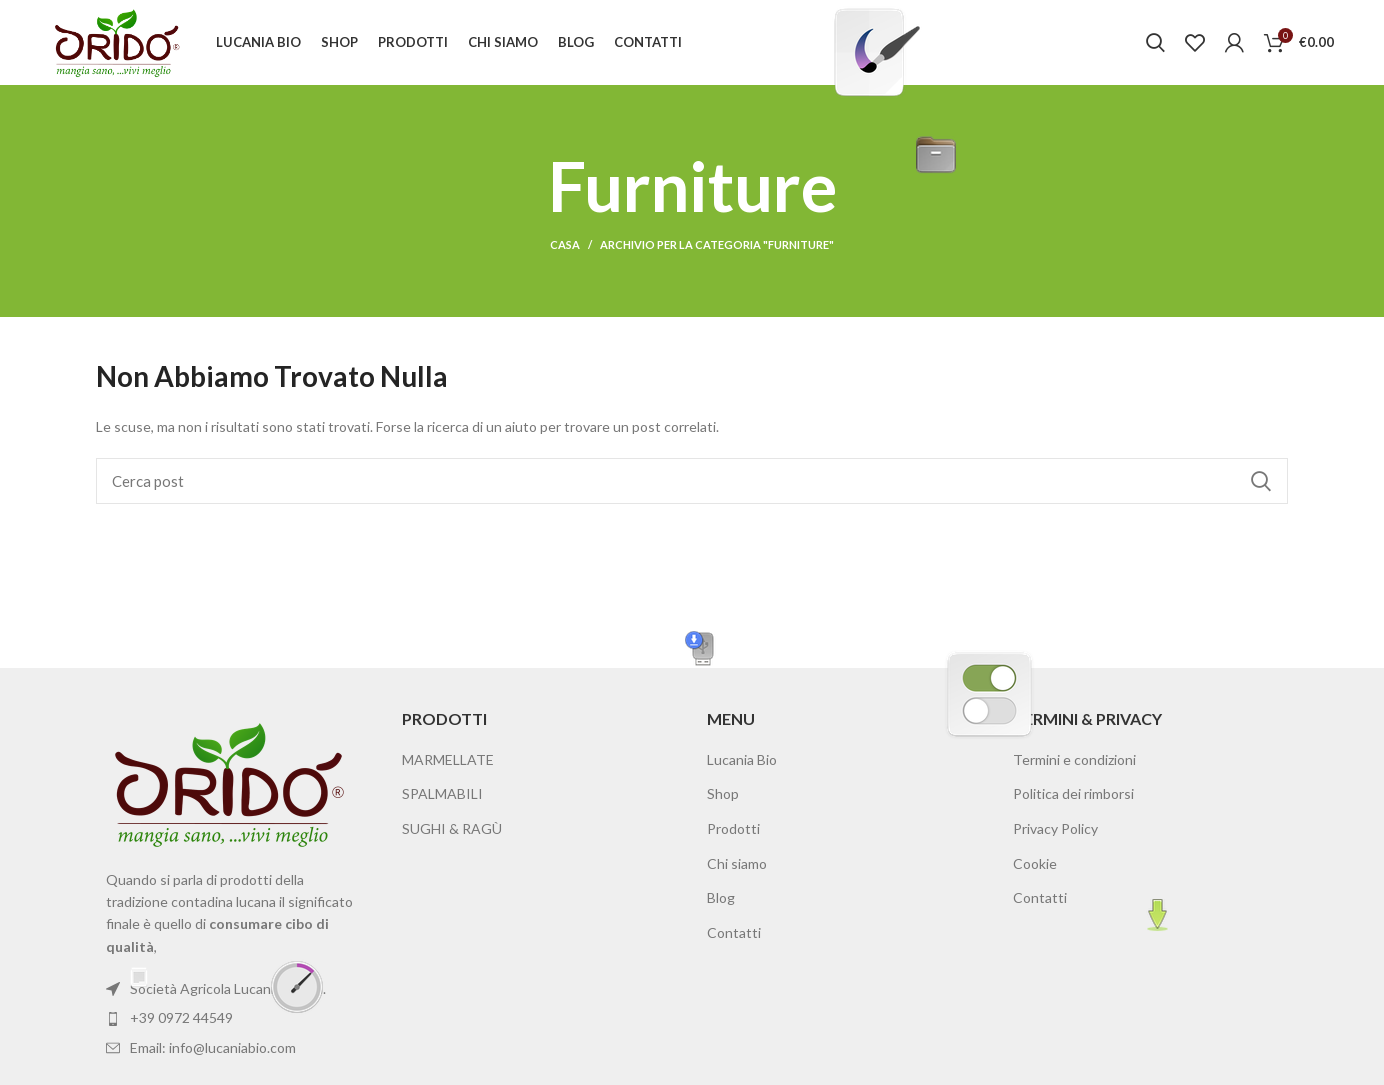 The height and width of the screenshot is (1085, 1384). What do you see at coordinates (877, 52) in the screenshot?
I see `create a new application or software project` at bounding box center [877, 52].